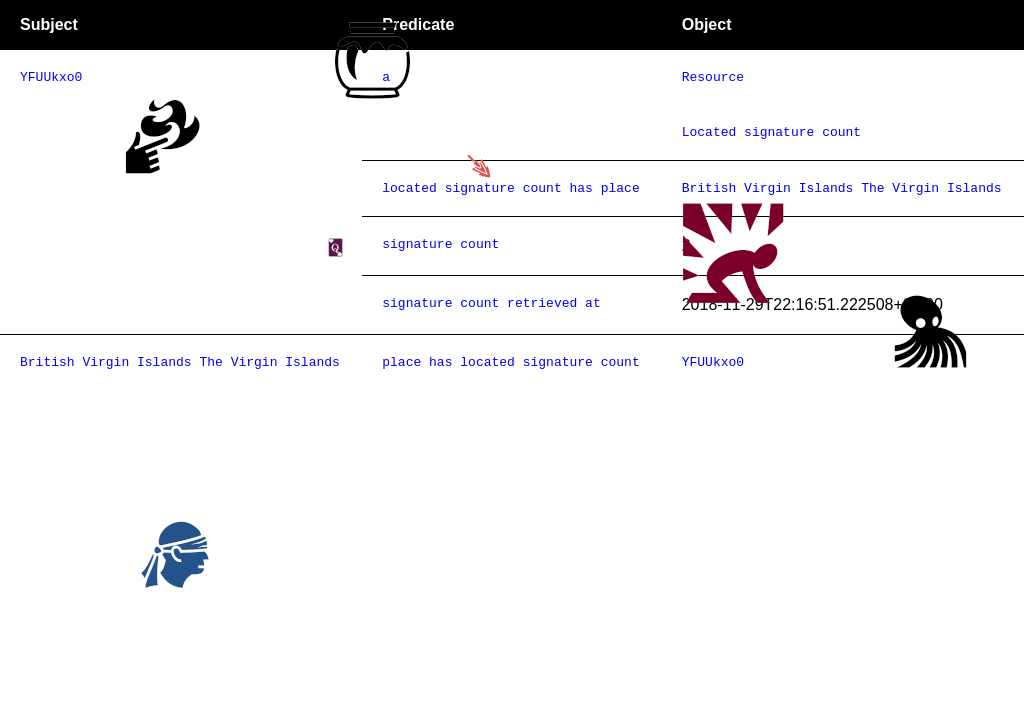 This screenshot has height=720, width=1024. What do you see at coordinates (372, 60) in the screenshot?
I see `view inventory or storage container` at bounding box center [372, 60].